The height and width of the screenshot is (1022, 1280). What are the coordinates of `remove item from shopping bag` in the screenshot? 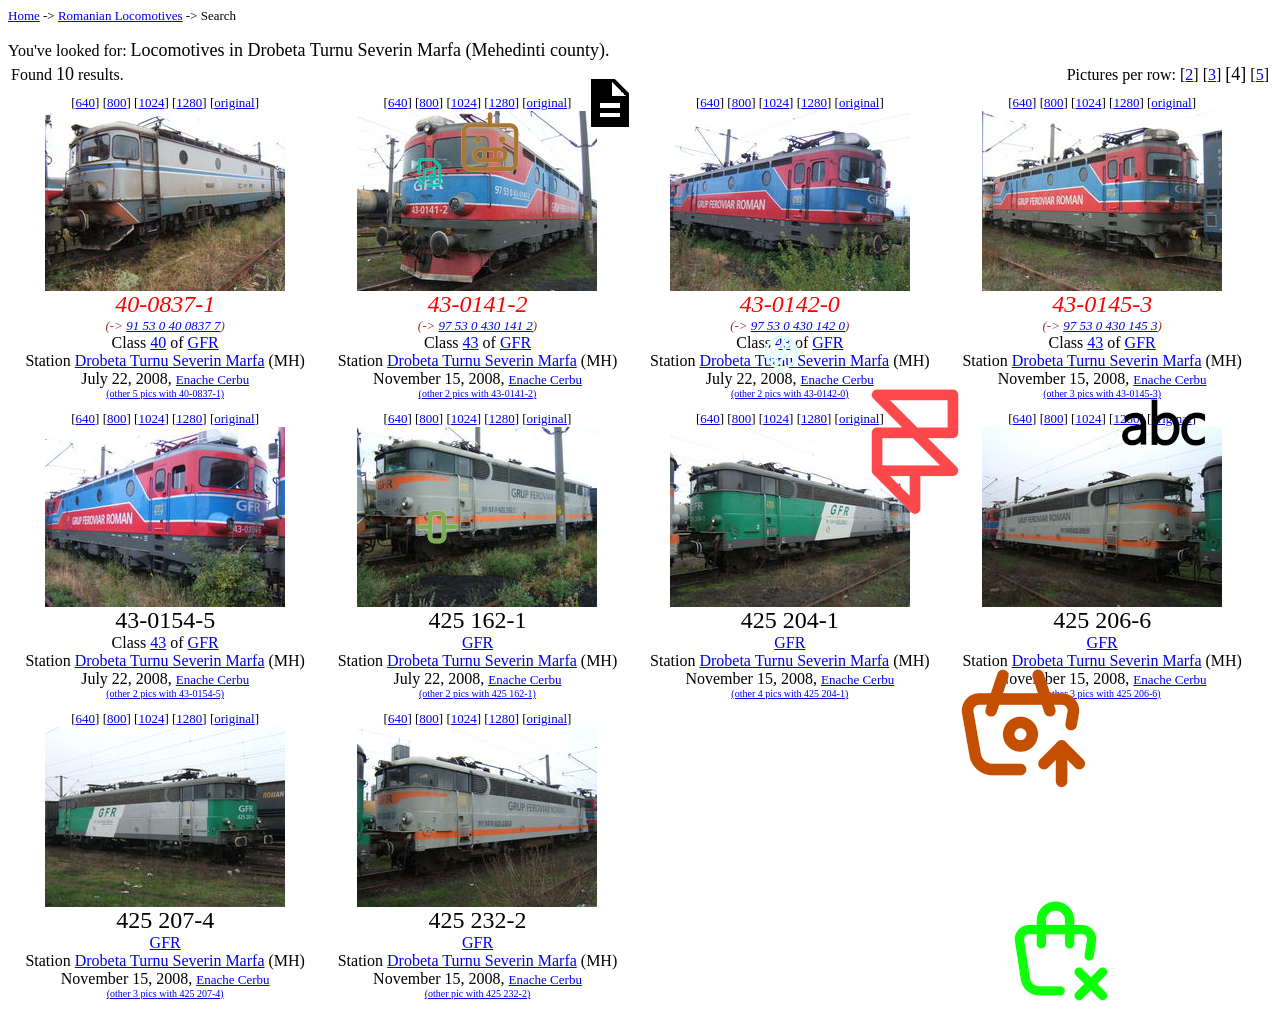 It's located at (1055, 948).